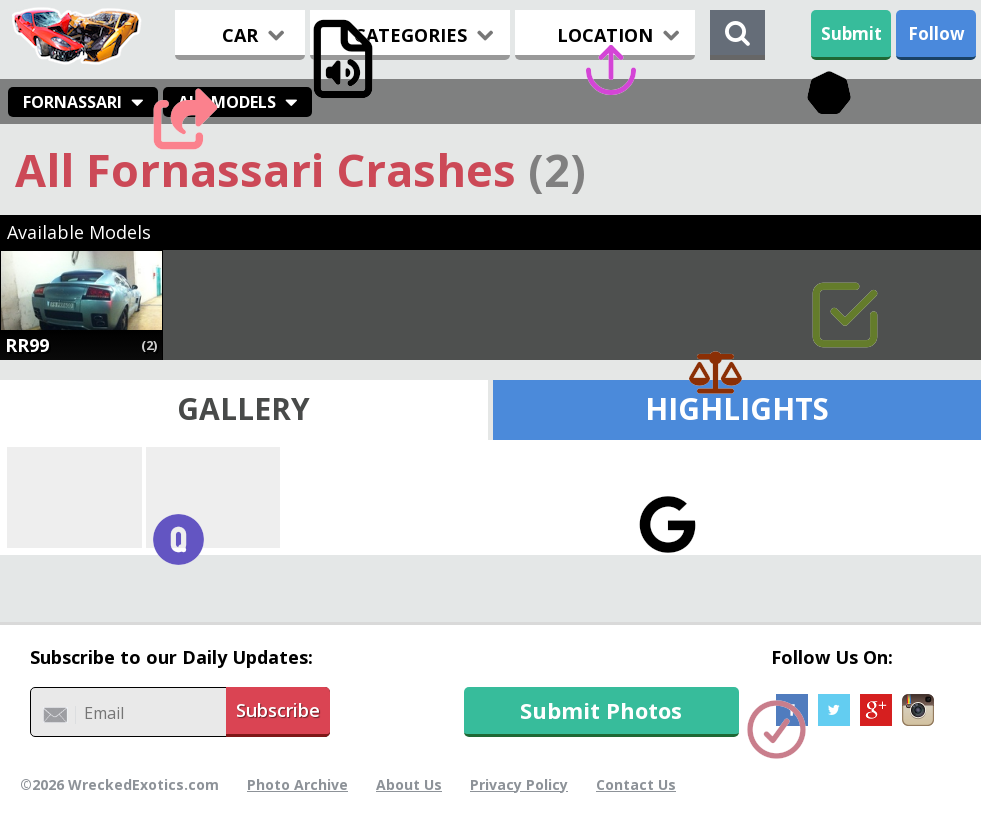 The image size is (981, 814). What do you see at coordinates (178, 539) in the screenshot?
I see `indicates a "Q" category or label` at bounding box center [178, 539].